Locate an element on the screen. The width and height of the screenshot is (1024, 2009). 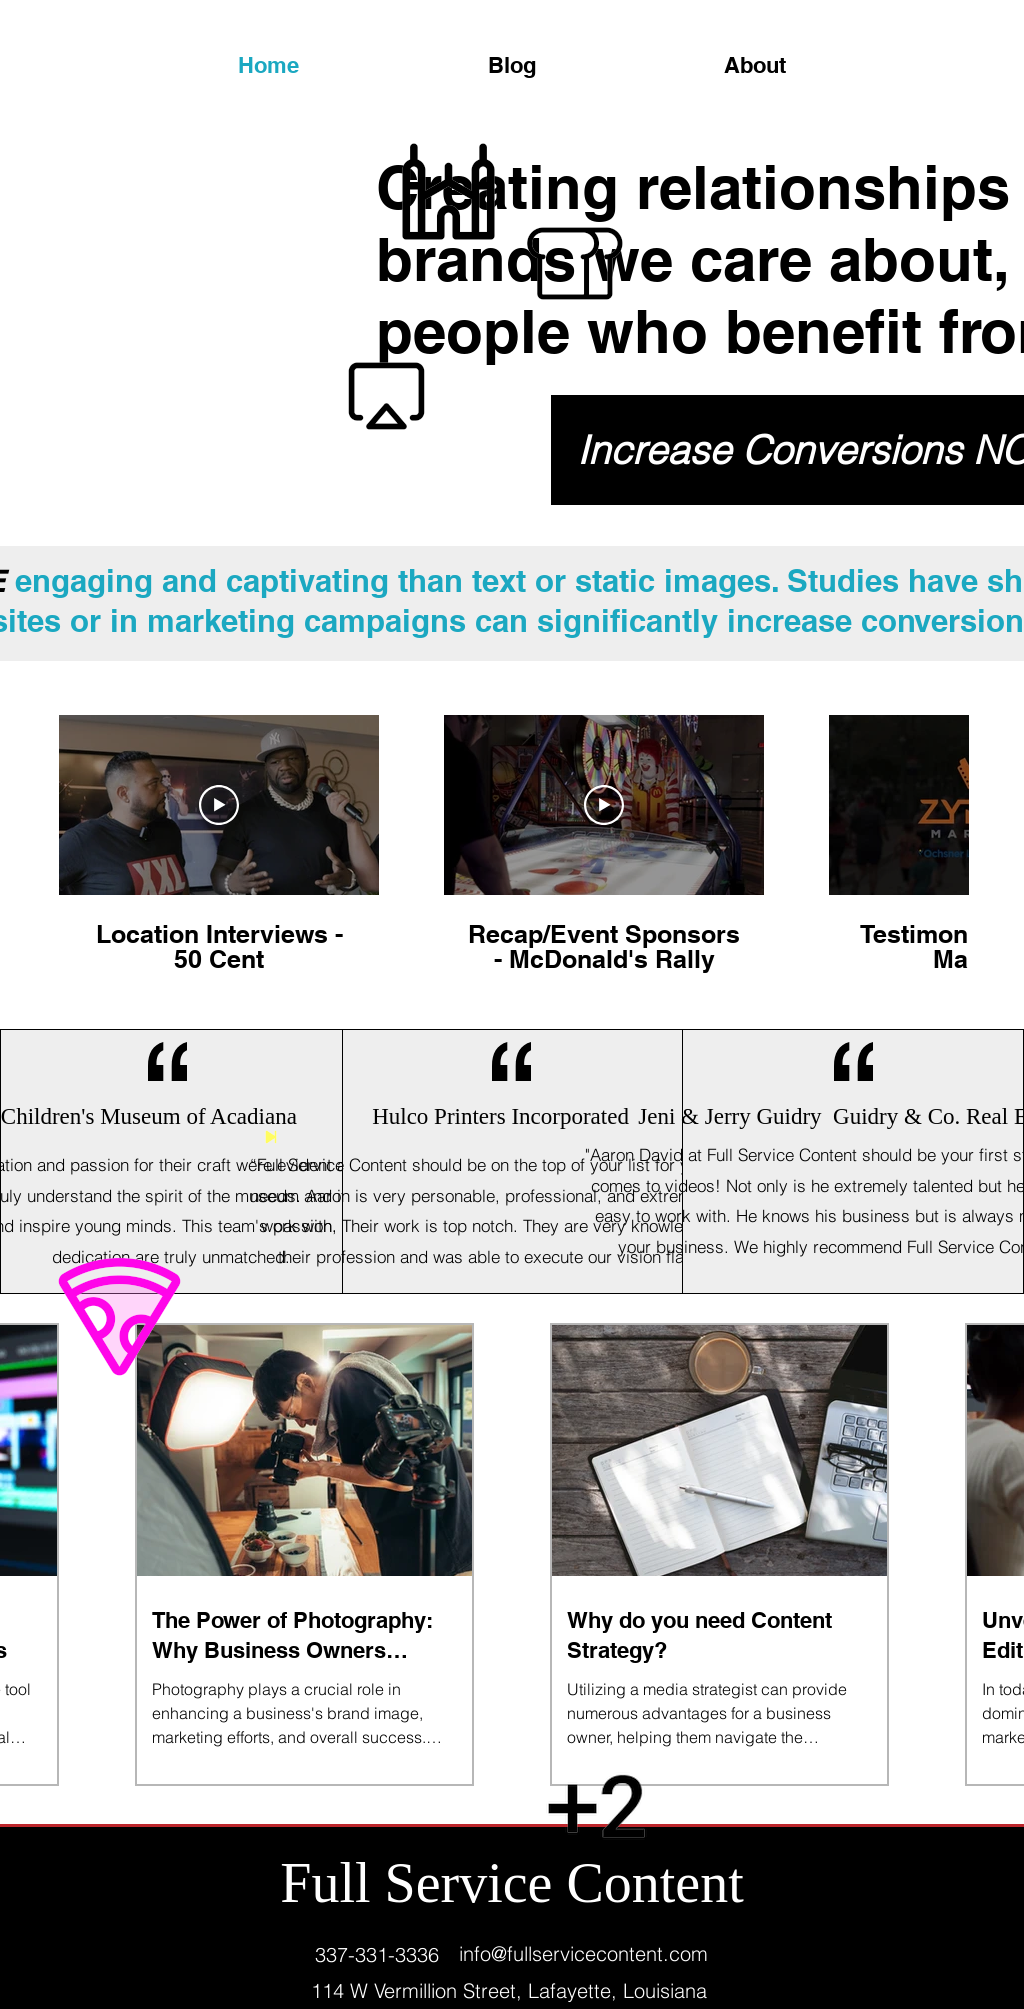
increase exposure by 2 stops in photo editing is located at coordinates (596, 1808).